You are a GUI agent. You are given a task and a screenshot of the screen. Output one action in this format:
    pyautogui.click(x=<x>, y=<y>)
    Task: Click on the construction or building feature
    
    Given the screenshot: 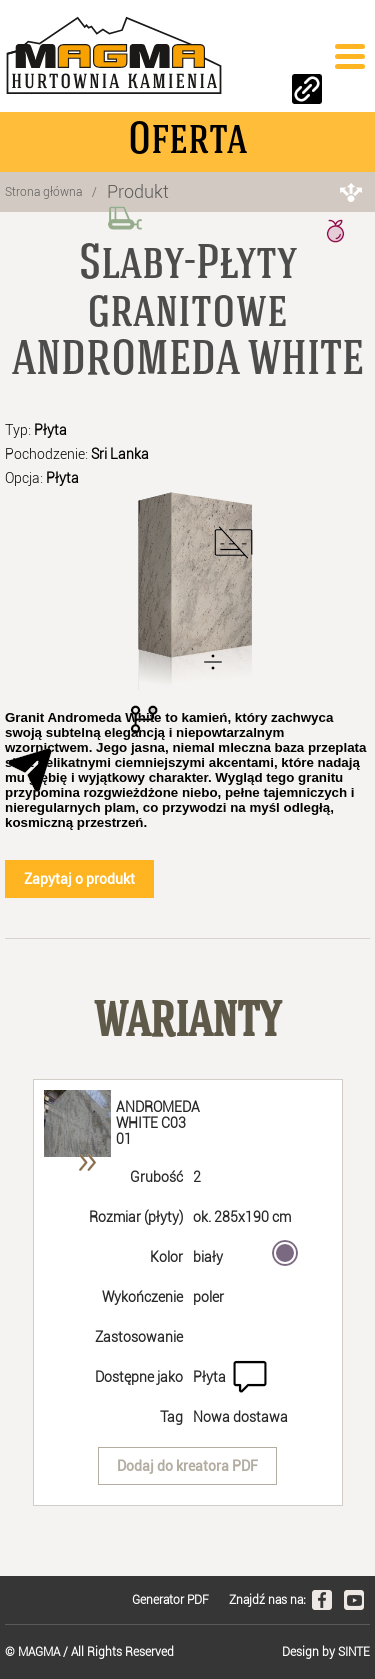 What is the action you would take?
    pyautogui.click(x=125, y=218)
    